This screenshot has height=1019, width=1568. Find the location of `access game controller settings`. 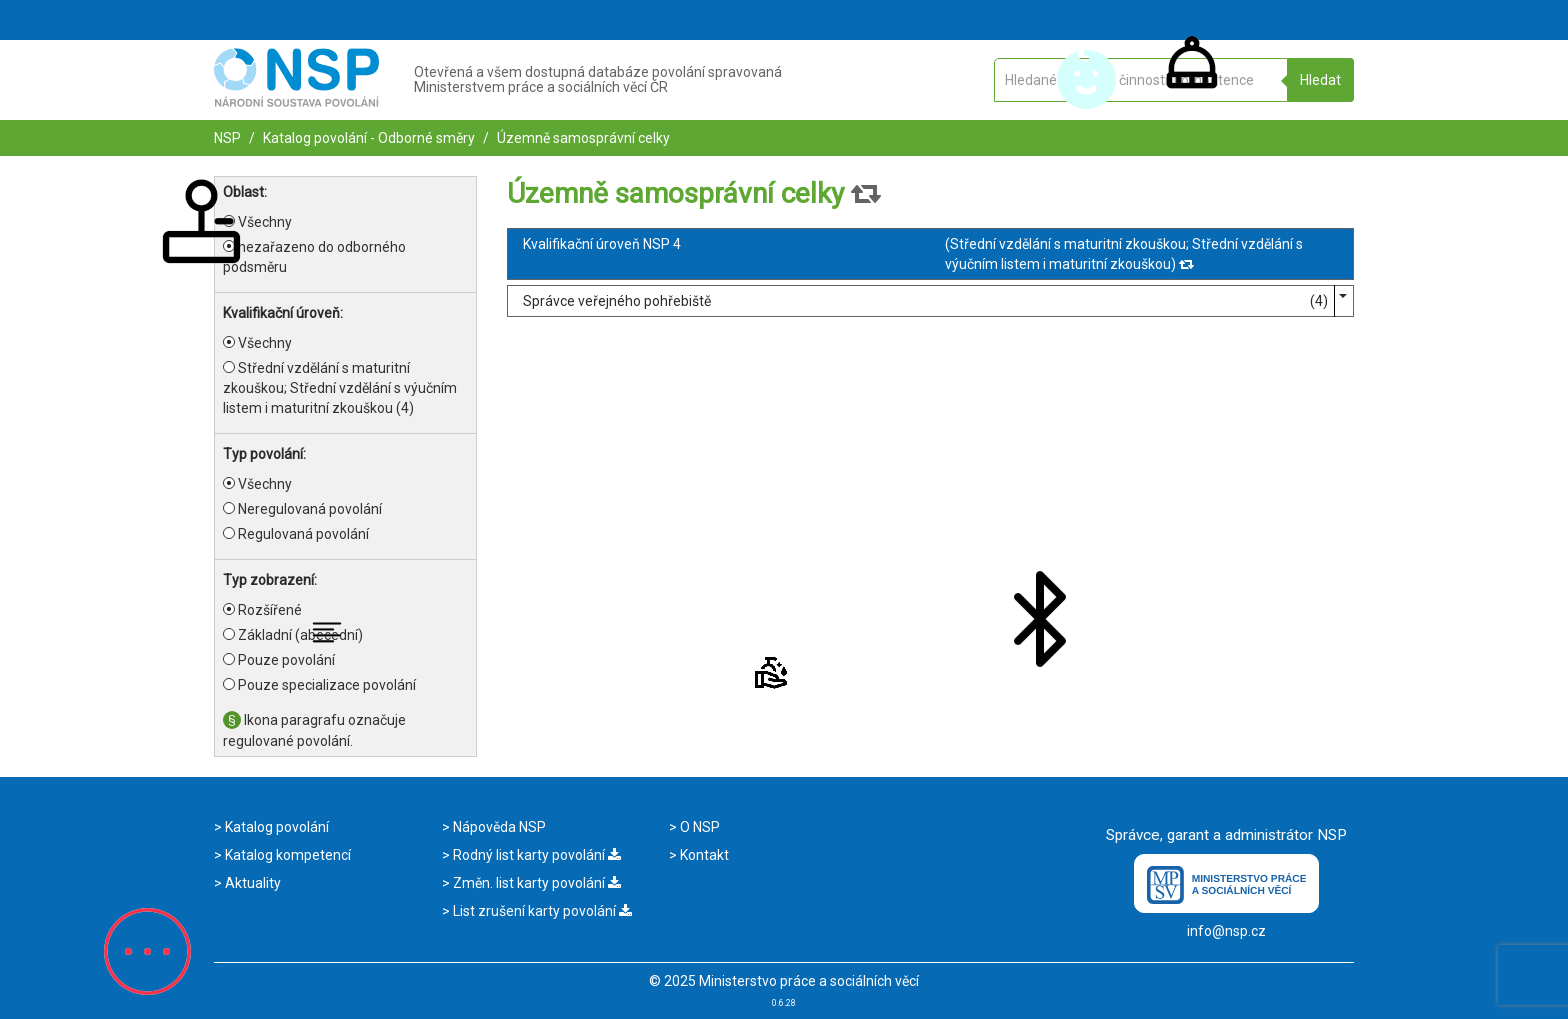

access game controller settings is located at coordinates (201, 224).